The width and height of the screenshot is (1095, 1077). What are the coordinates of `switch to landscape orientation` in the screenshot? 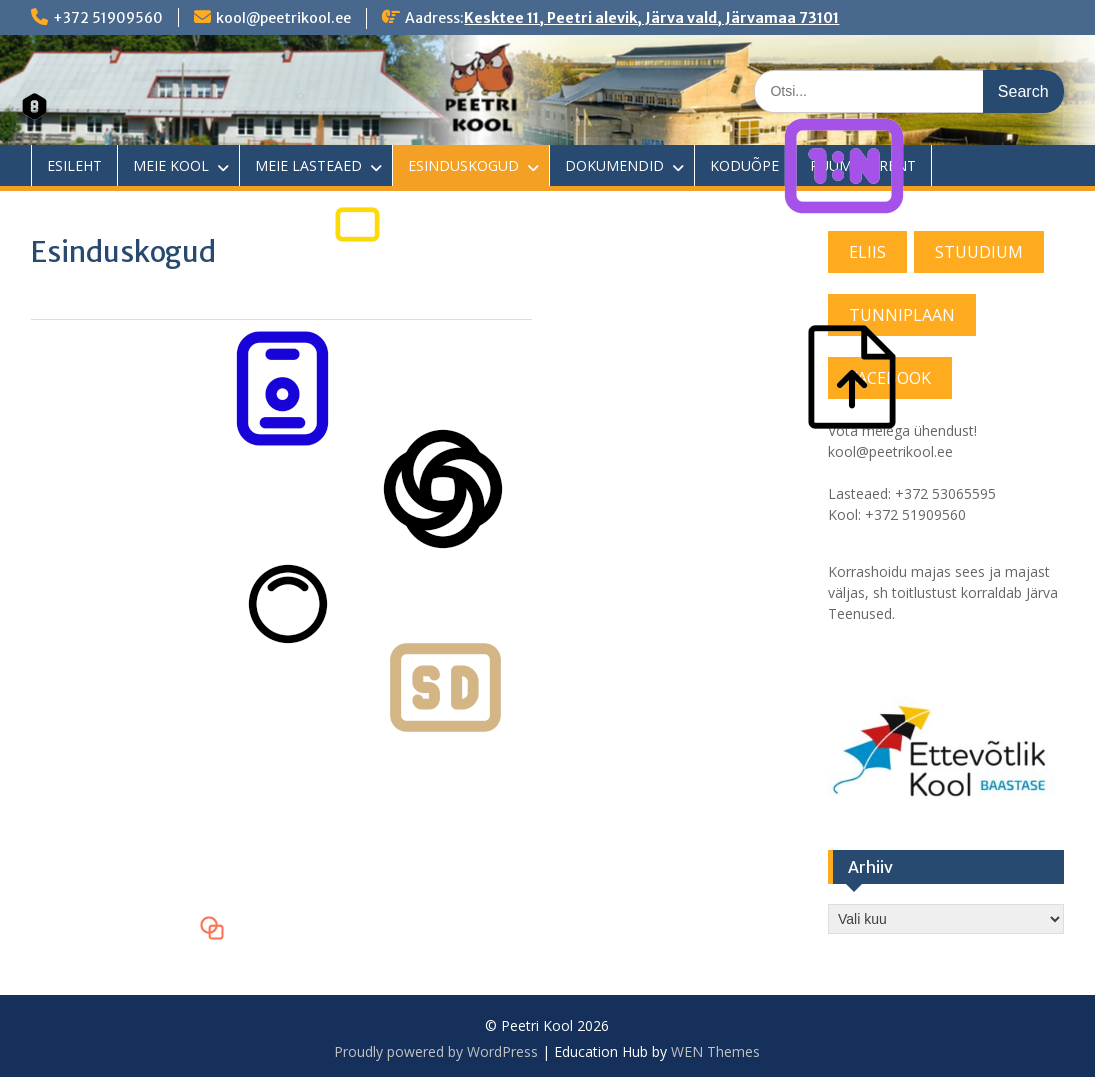 It's located at (357, 224).